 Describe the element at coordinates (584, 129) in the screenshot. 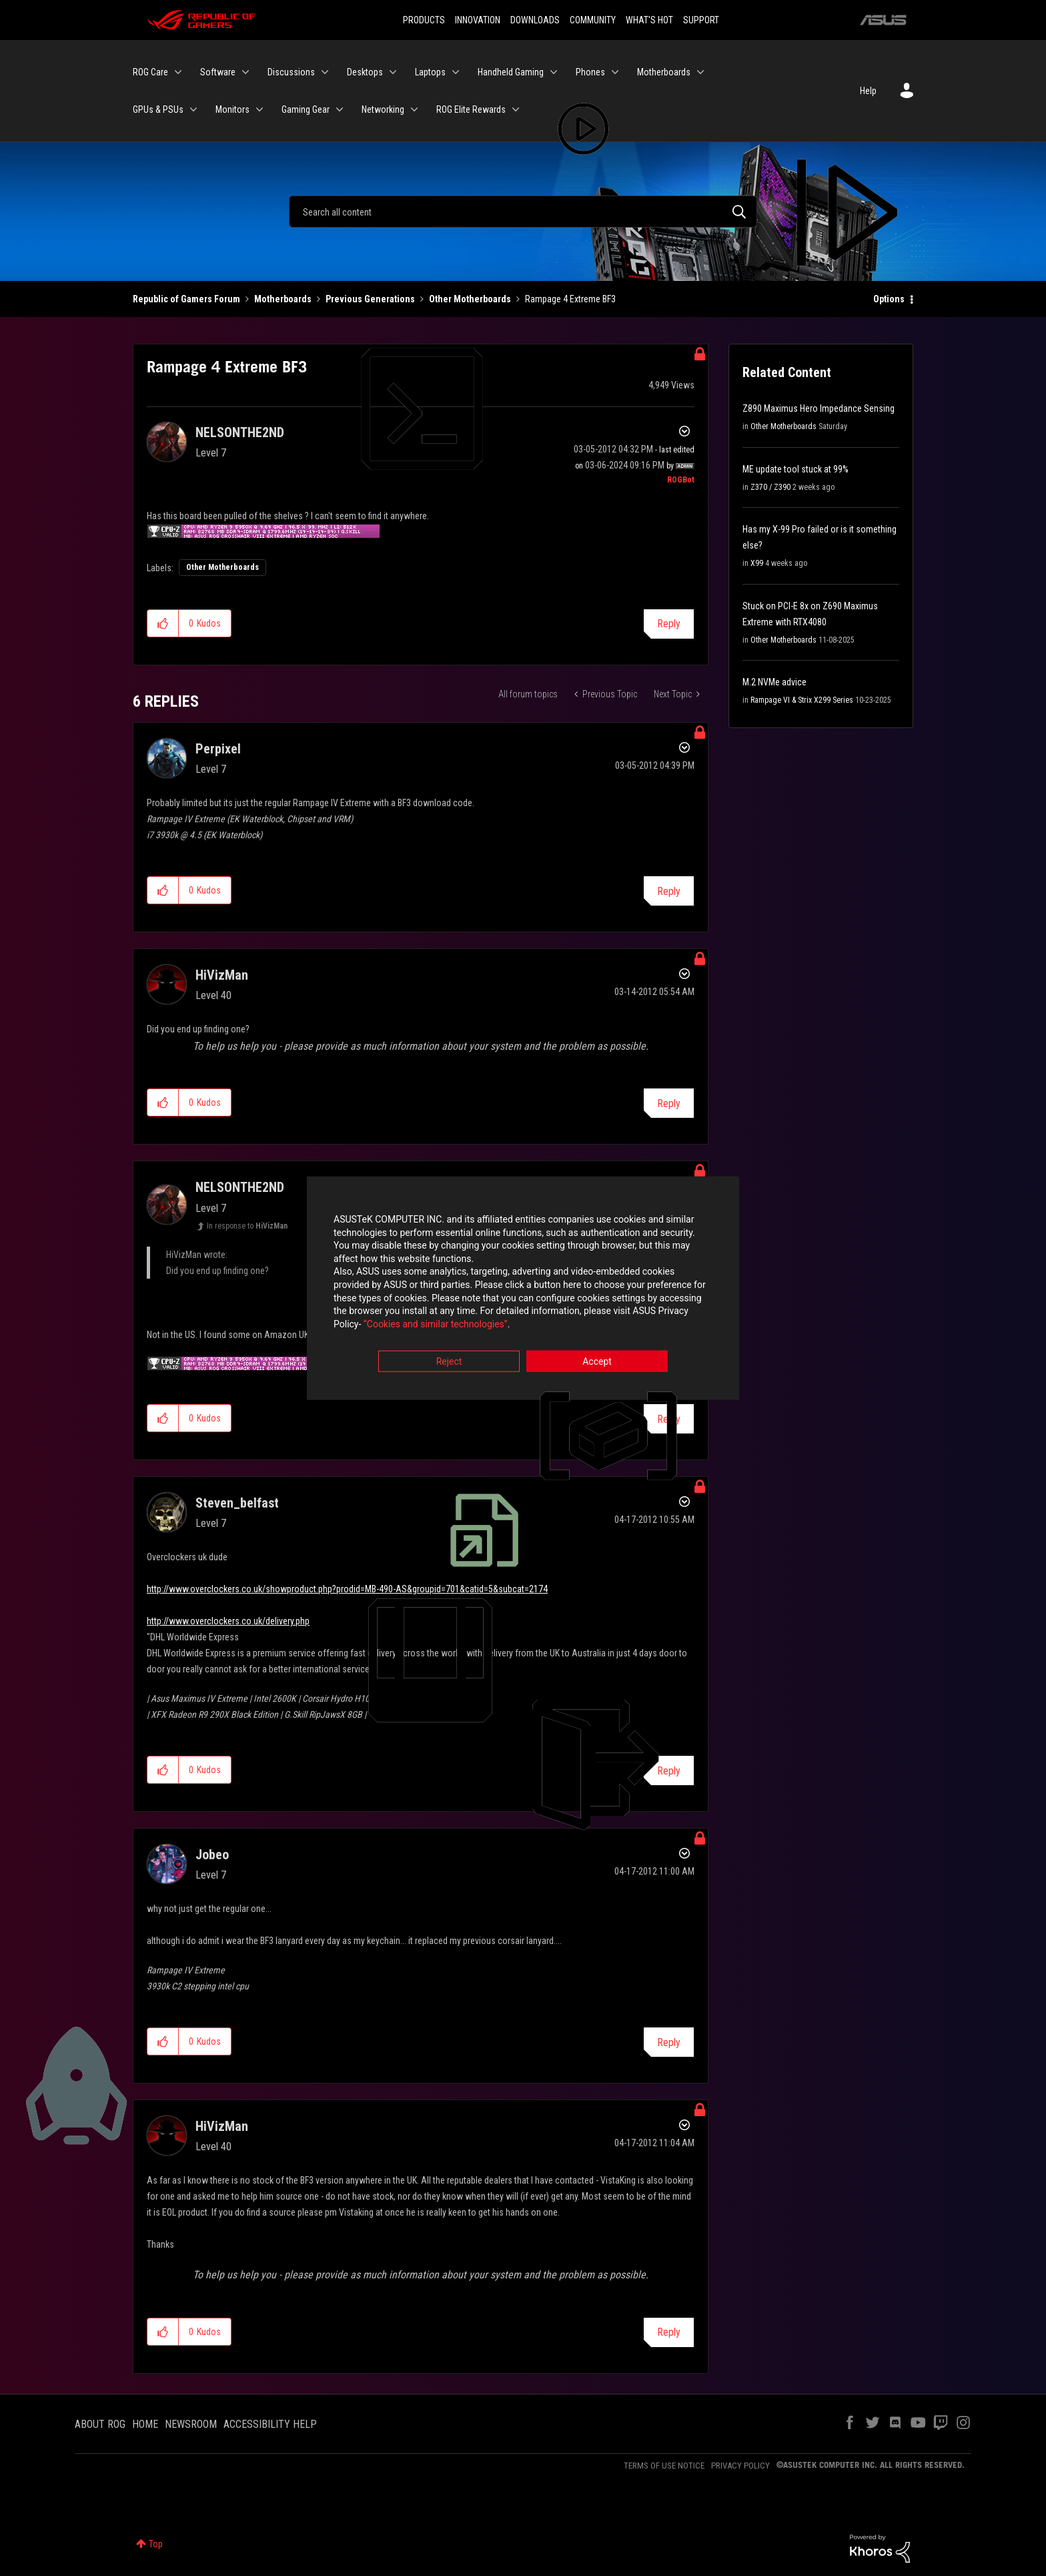

I see `play media or start video playback` at that location.